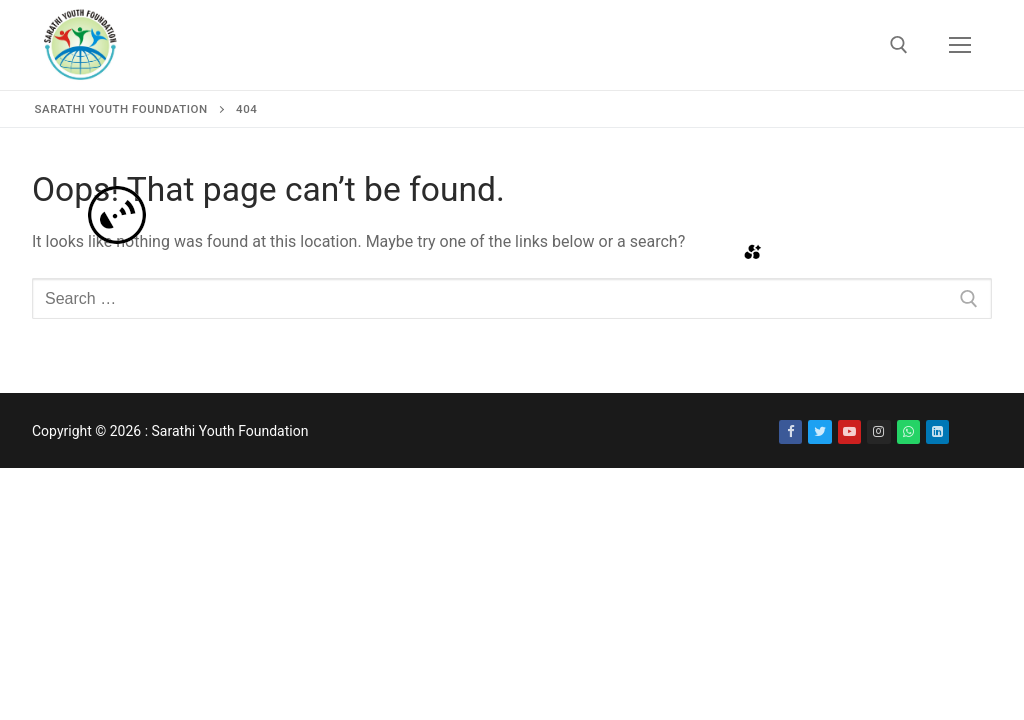 Image resolution: width=1024 pixels, height=720 pixels. What do you see at coordinates (117, 215) in the screenshot?
I see `open traccar gps tracking app` at bounding box center [117, 215].